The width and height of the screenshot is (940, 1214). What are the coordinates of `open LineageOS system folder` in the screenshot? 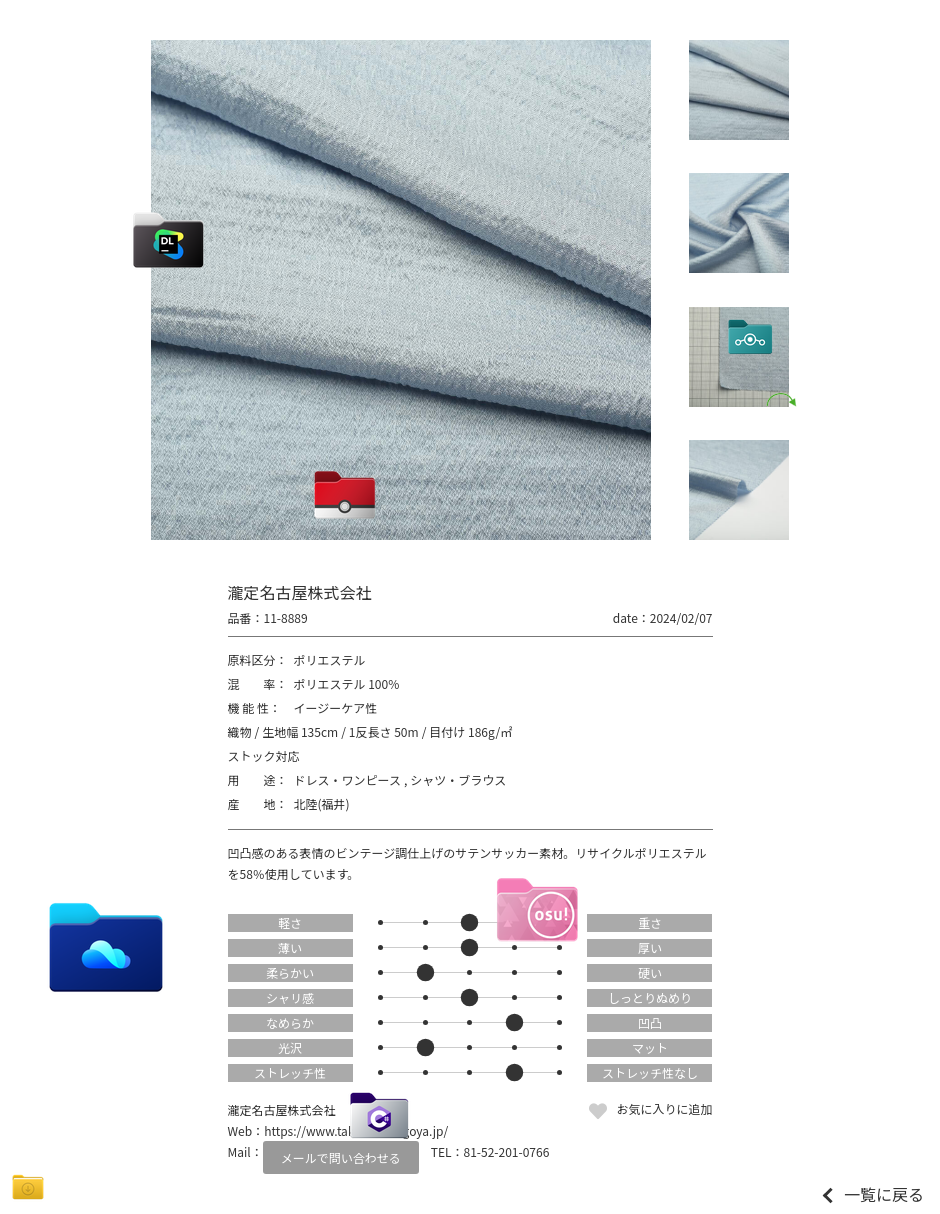 It's located at (750, 338).